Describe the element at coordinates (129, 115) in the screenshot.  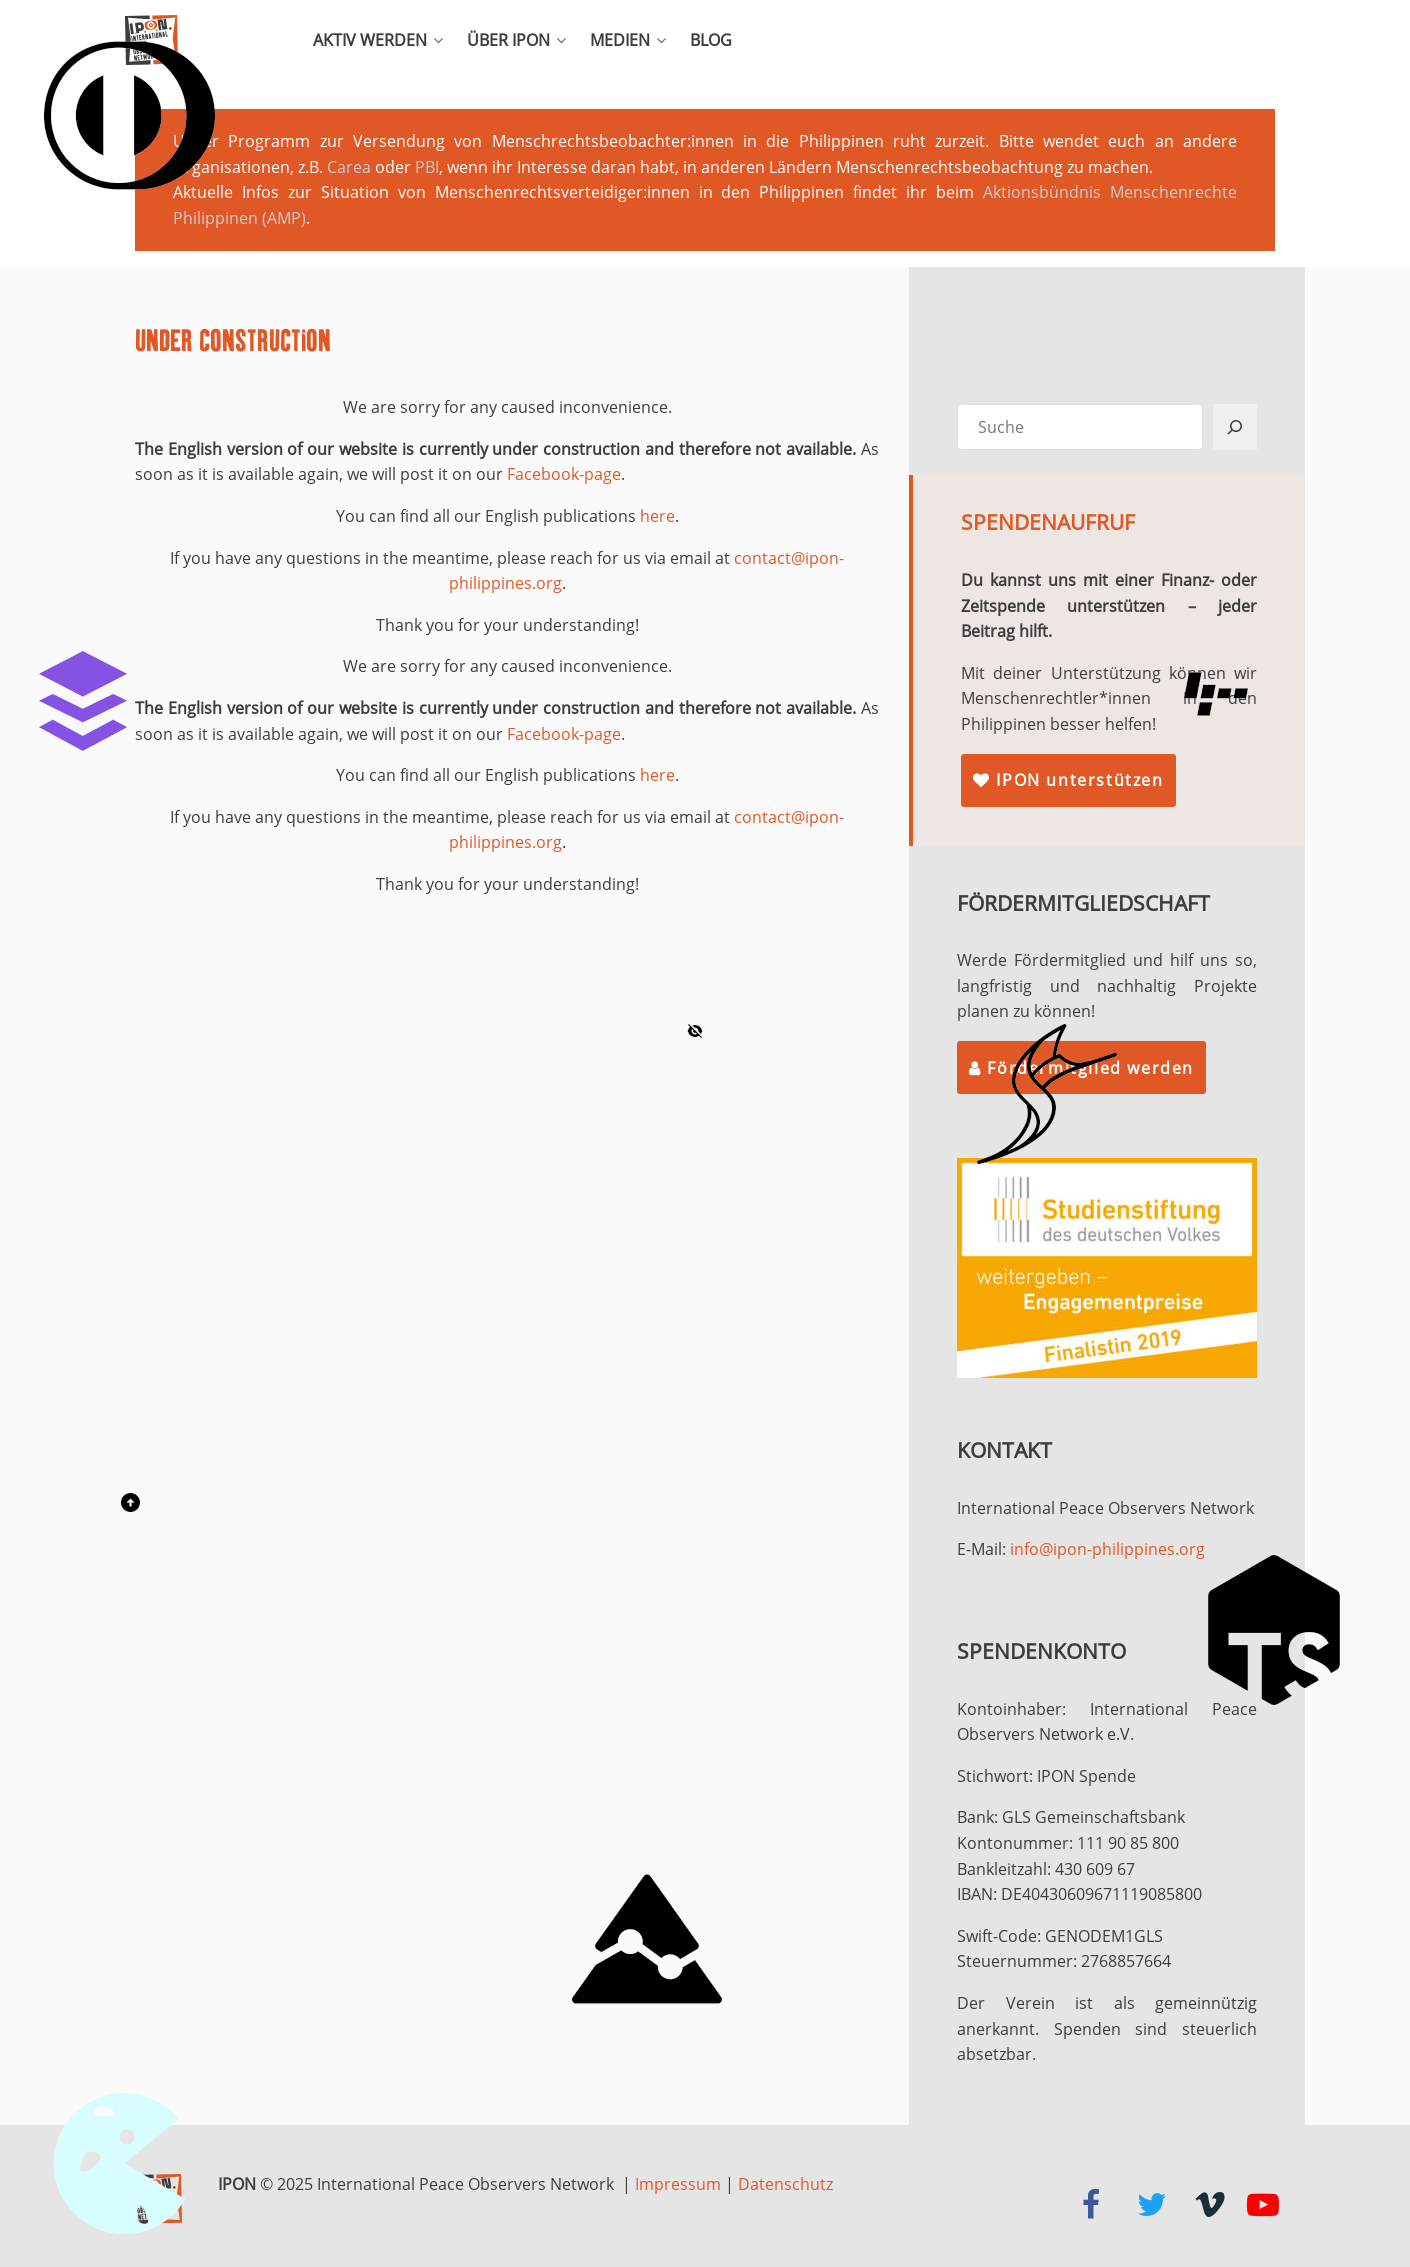
I see `pay with Diners Club credit card` at that location.